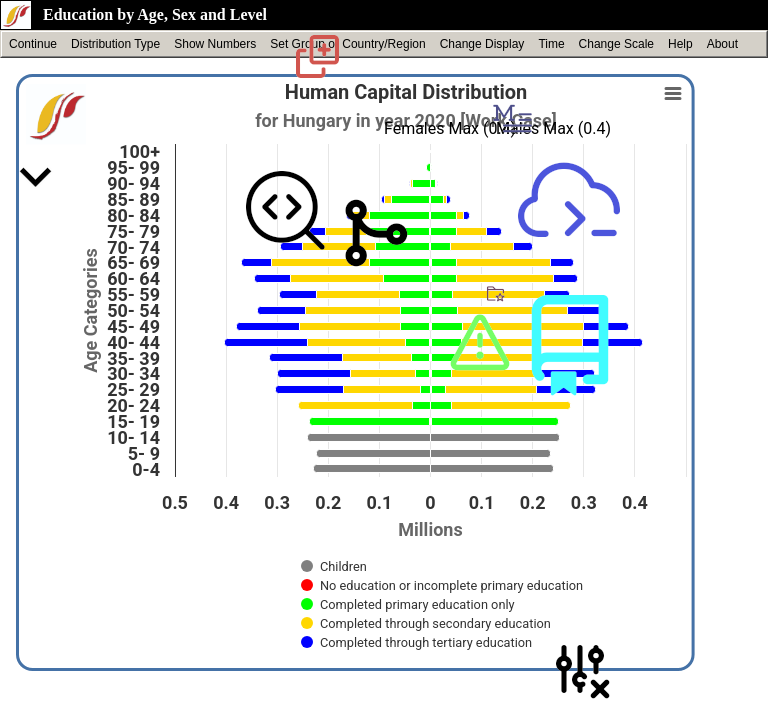  I want to click on merge a branch into the main codebase, so click(374, 233).